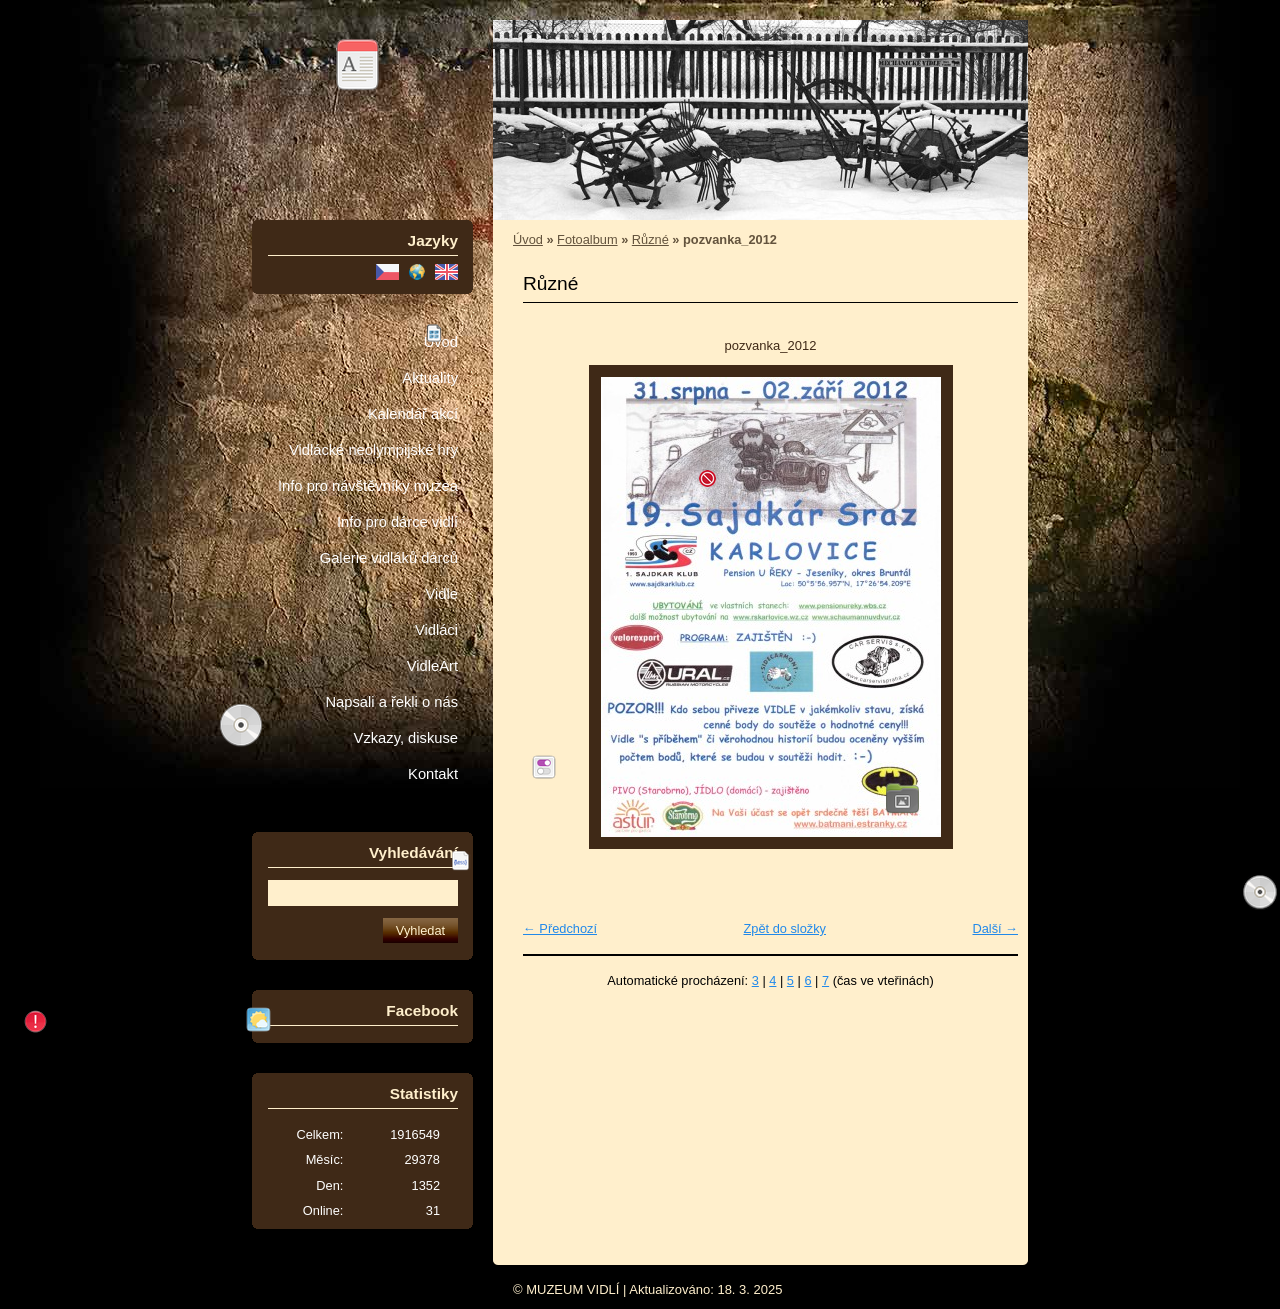 Image resolution: width=1280 pixels, height=1309 pixels. I want to click on open the weather app, so click(258, 1019).